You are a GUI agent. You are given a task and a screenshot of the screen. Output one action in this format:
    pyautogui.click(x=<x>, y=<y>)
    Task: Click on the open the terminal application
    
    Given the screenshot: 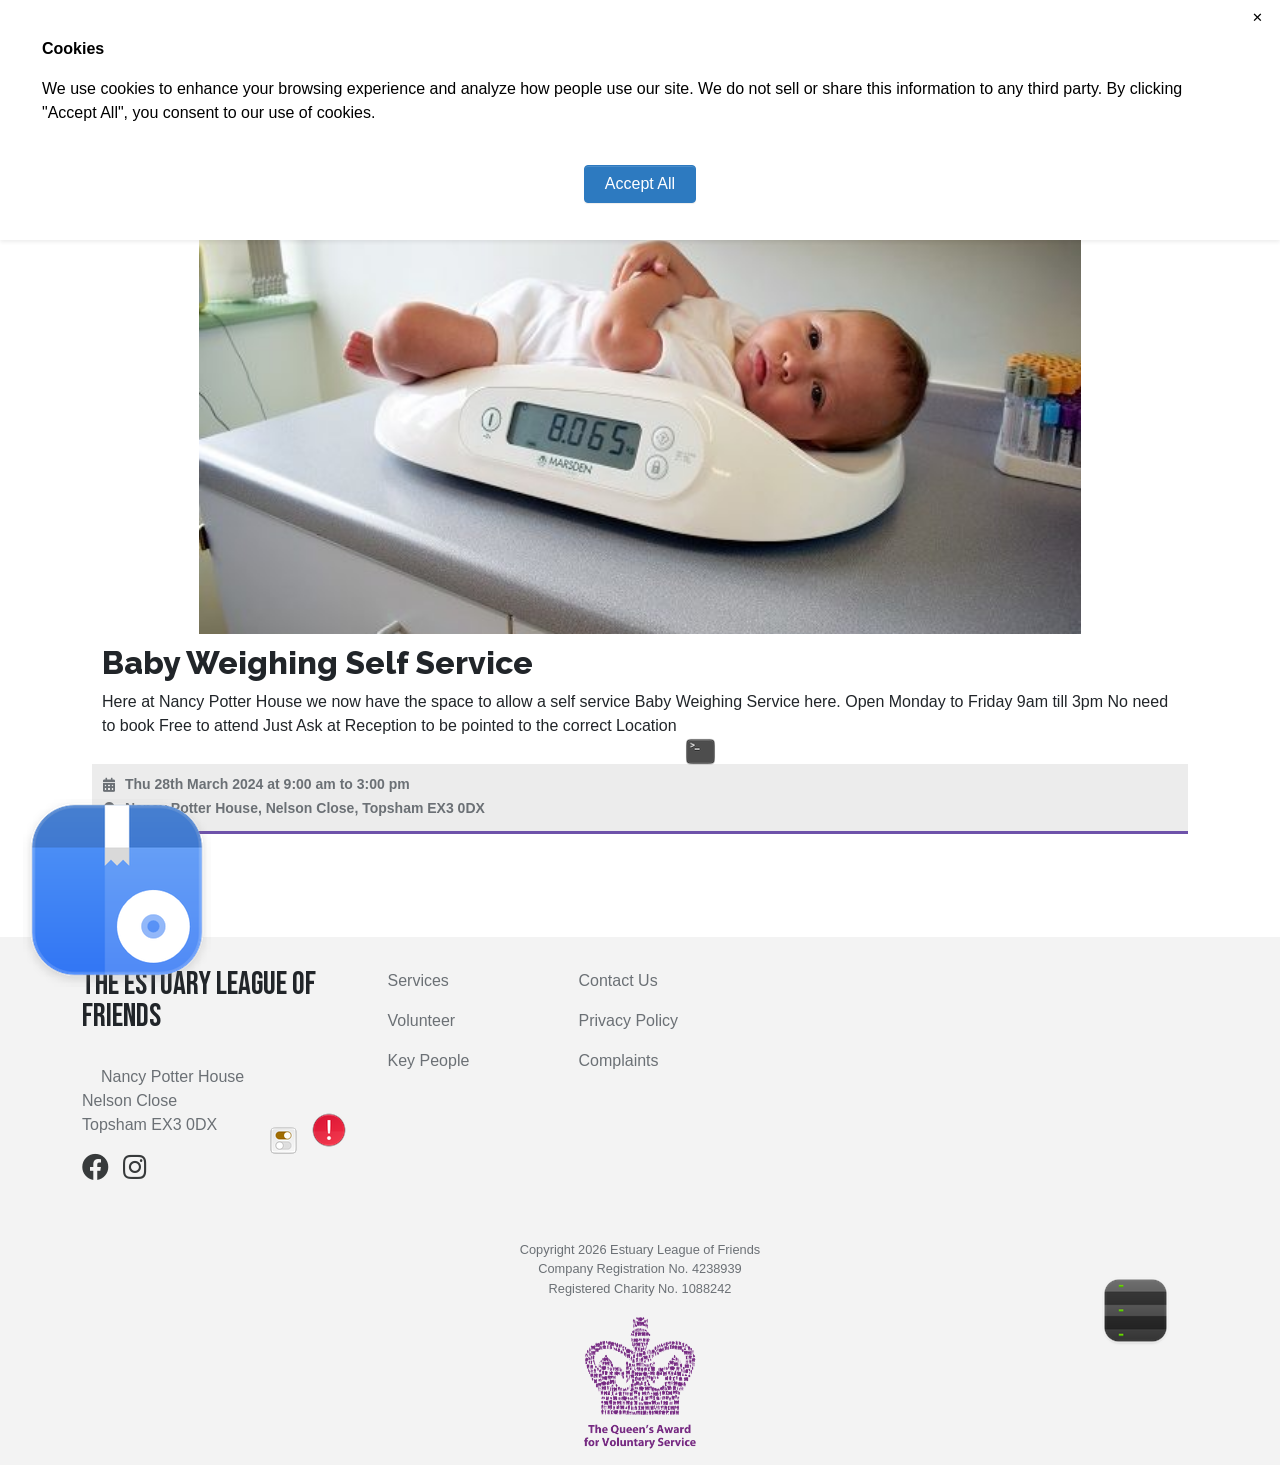 What is the action you would take?
    pyautogui.click(x=700, y=751)
    